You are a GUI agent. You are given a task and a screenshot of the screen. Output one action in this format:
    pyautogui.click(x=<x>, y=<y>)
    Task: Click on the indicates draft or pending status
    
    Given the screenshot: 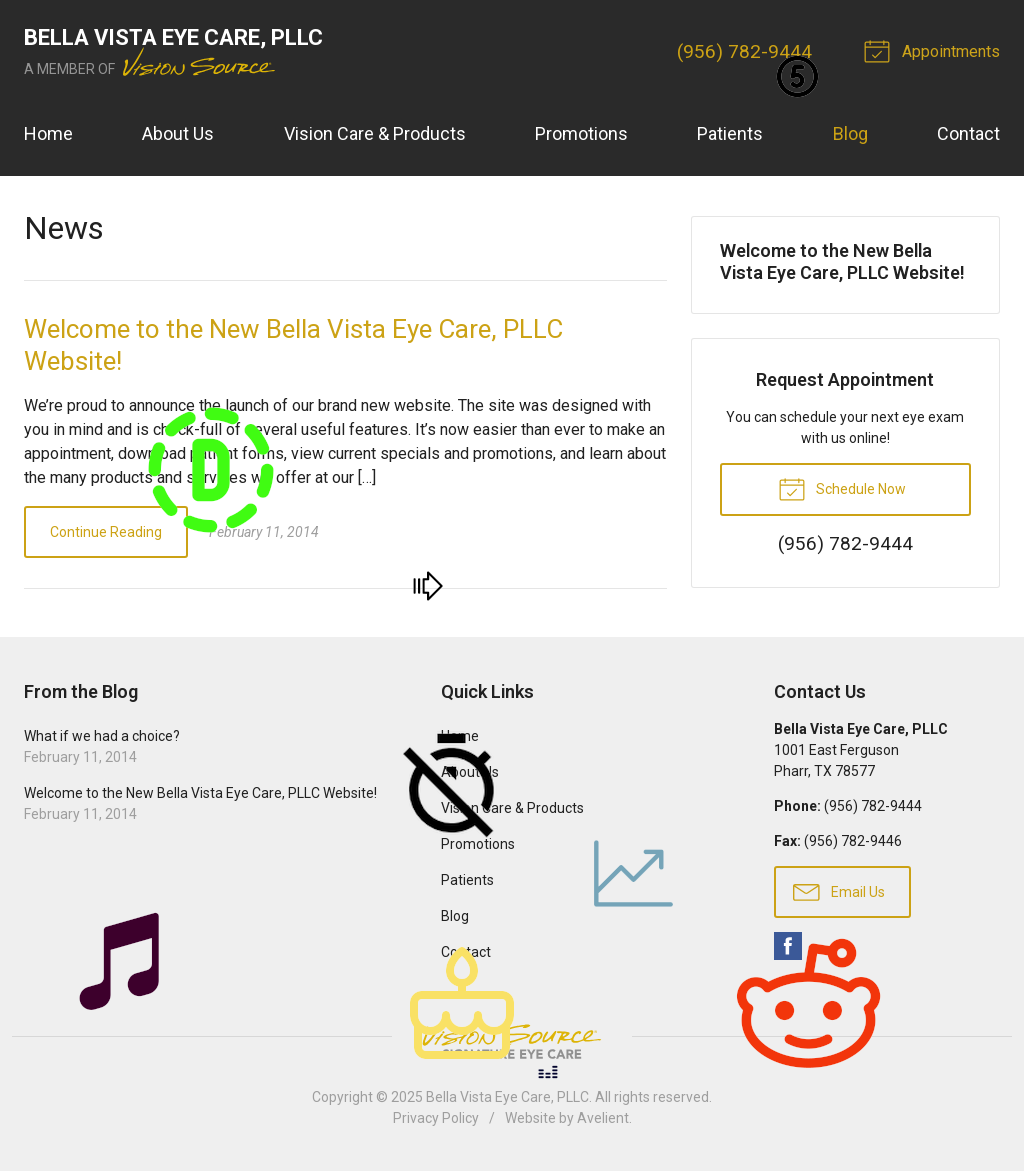 What is the action you would take?
    pyautogui.click(x=211, y=470)
    